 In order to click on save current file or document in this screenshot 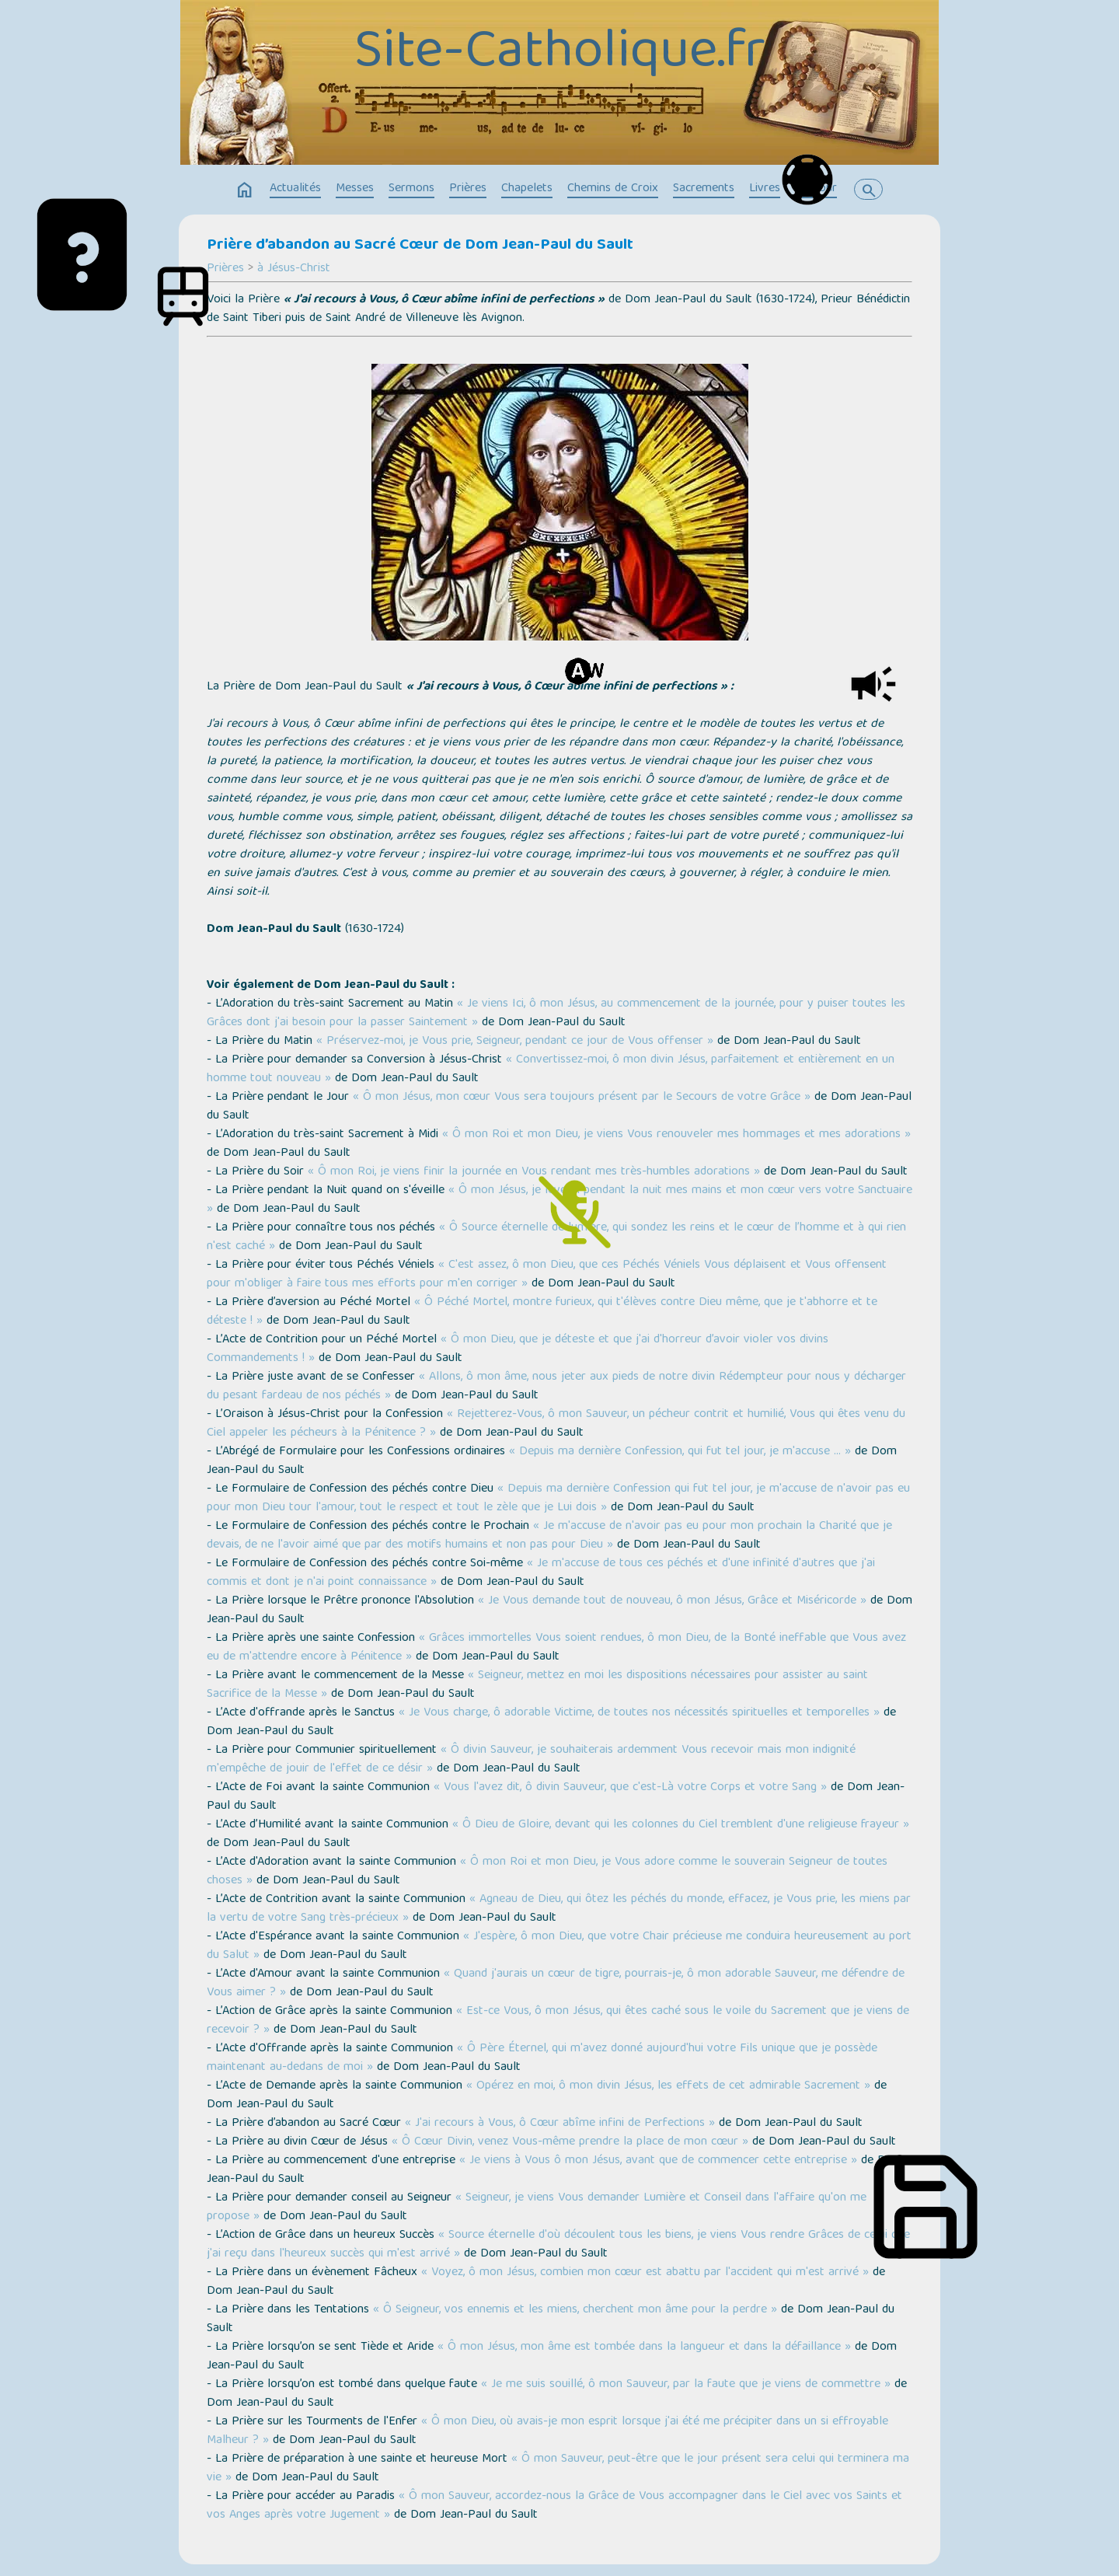, I will do `click(926, 2207)`.